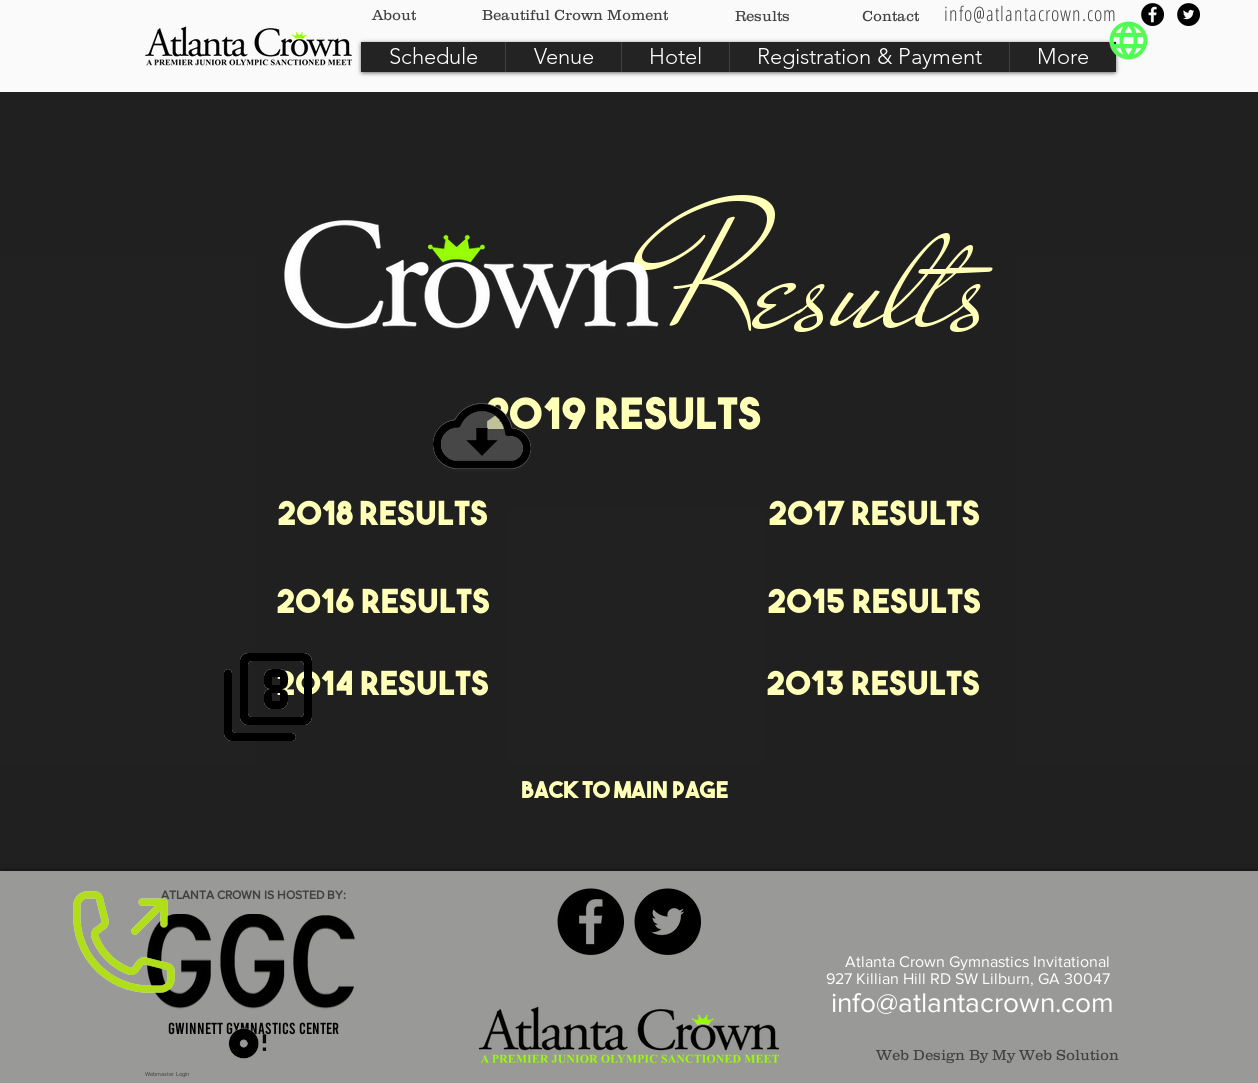 This screenshot has width=1258, height=1083. I want to click on switch to global or worldwide view, so click(1128, 40).